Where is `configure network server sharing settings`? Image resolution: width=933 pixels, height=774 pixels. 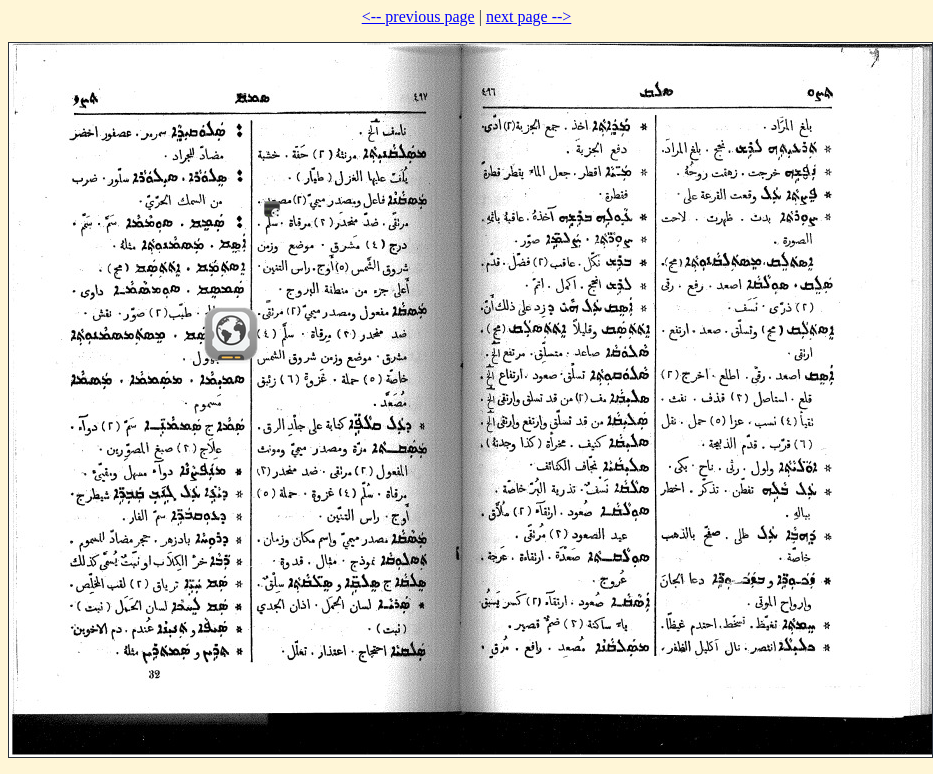 configure network server sharing settings is located at coordinates (272, 209).